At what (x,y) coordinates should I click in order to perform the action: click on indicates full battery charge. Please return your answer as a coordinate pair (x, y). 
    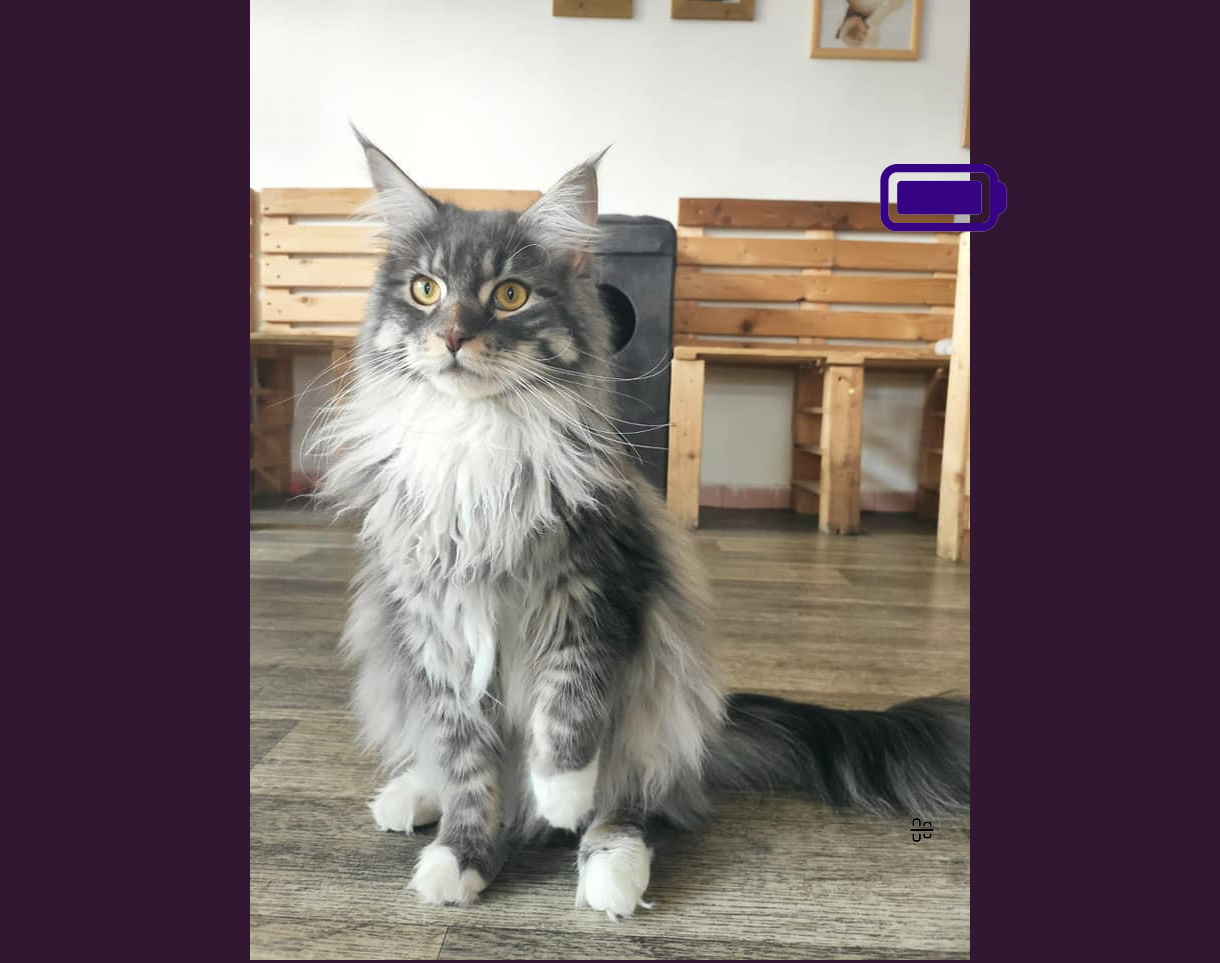
    Looking at the image, I should click on (943, 193).